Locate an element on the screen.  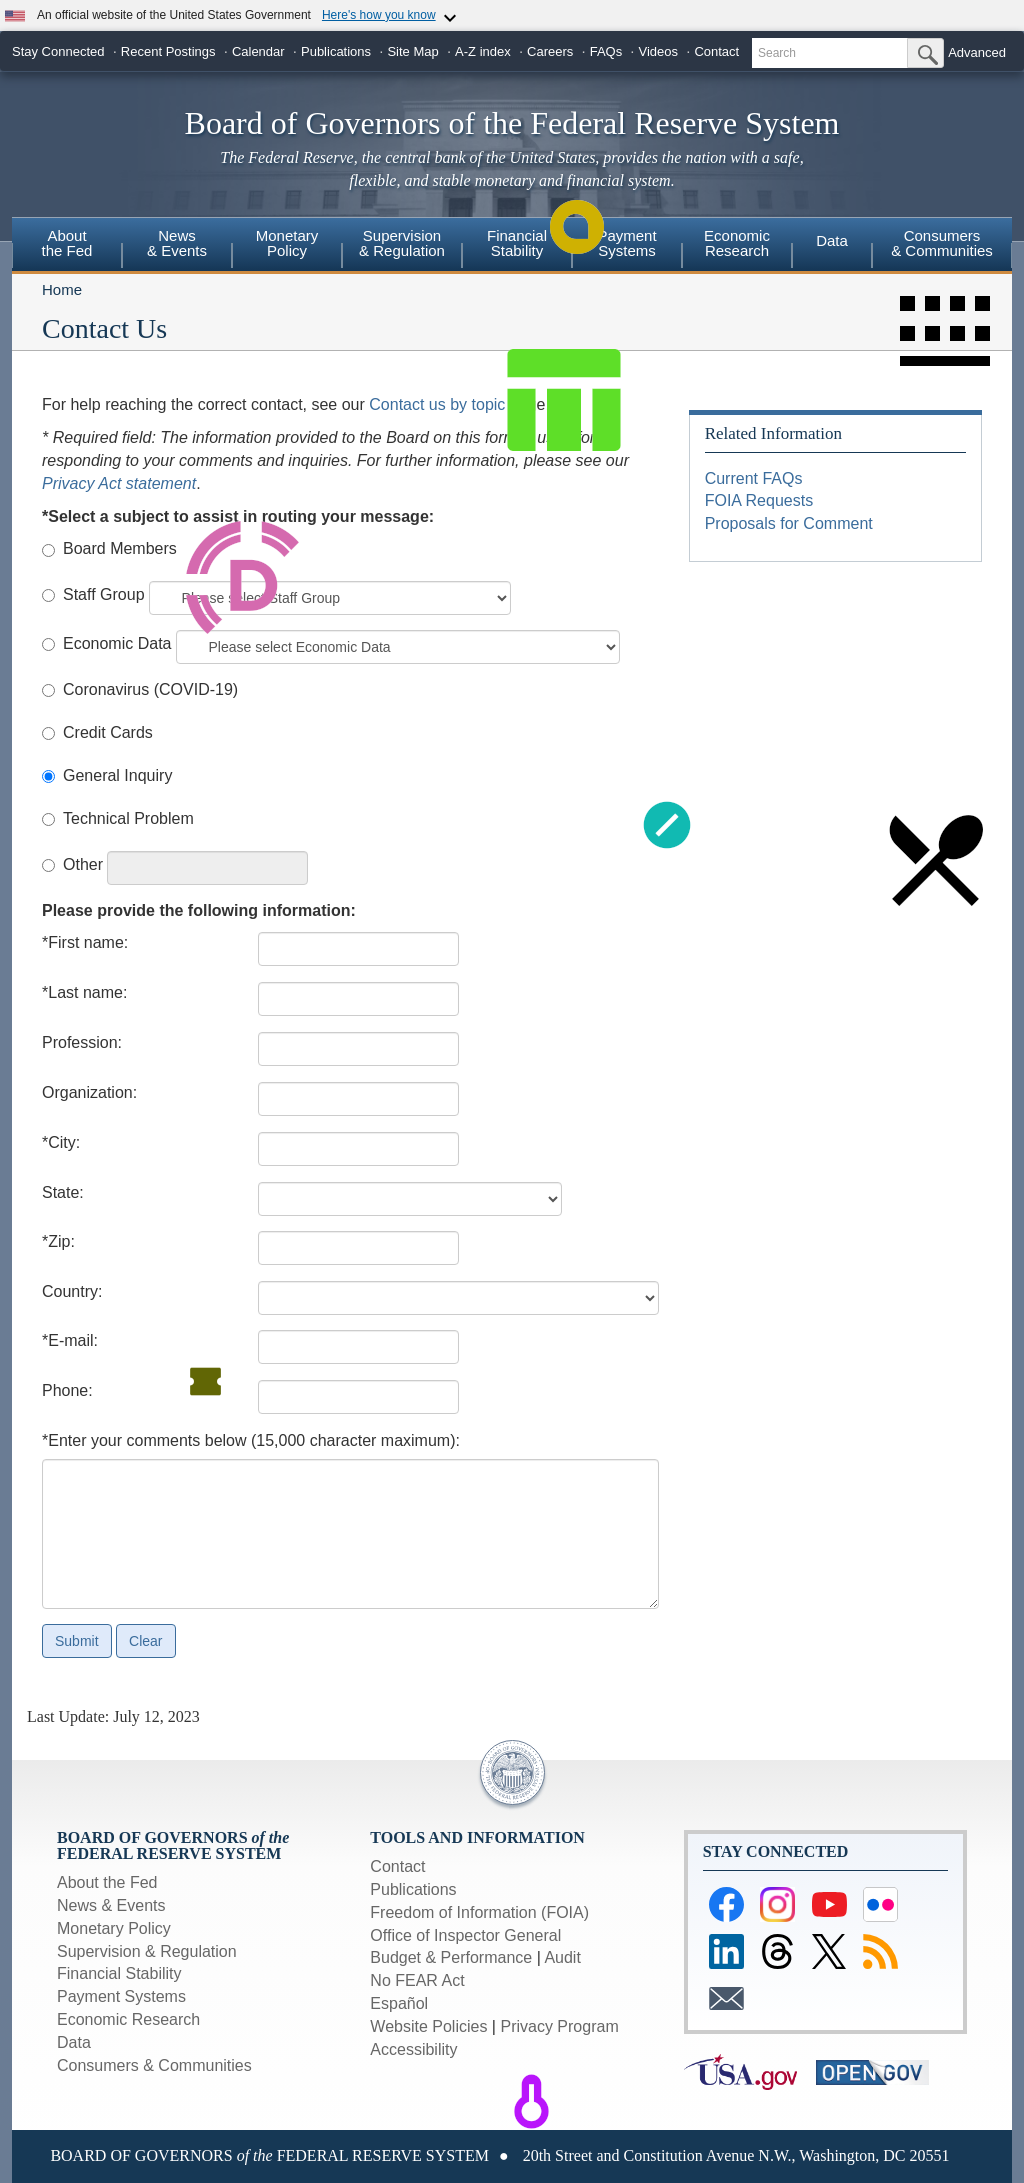
open chatwoot customer support platform is located at coordinates (577, 227).